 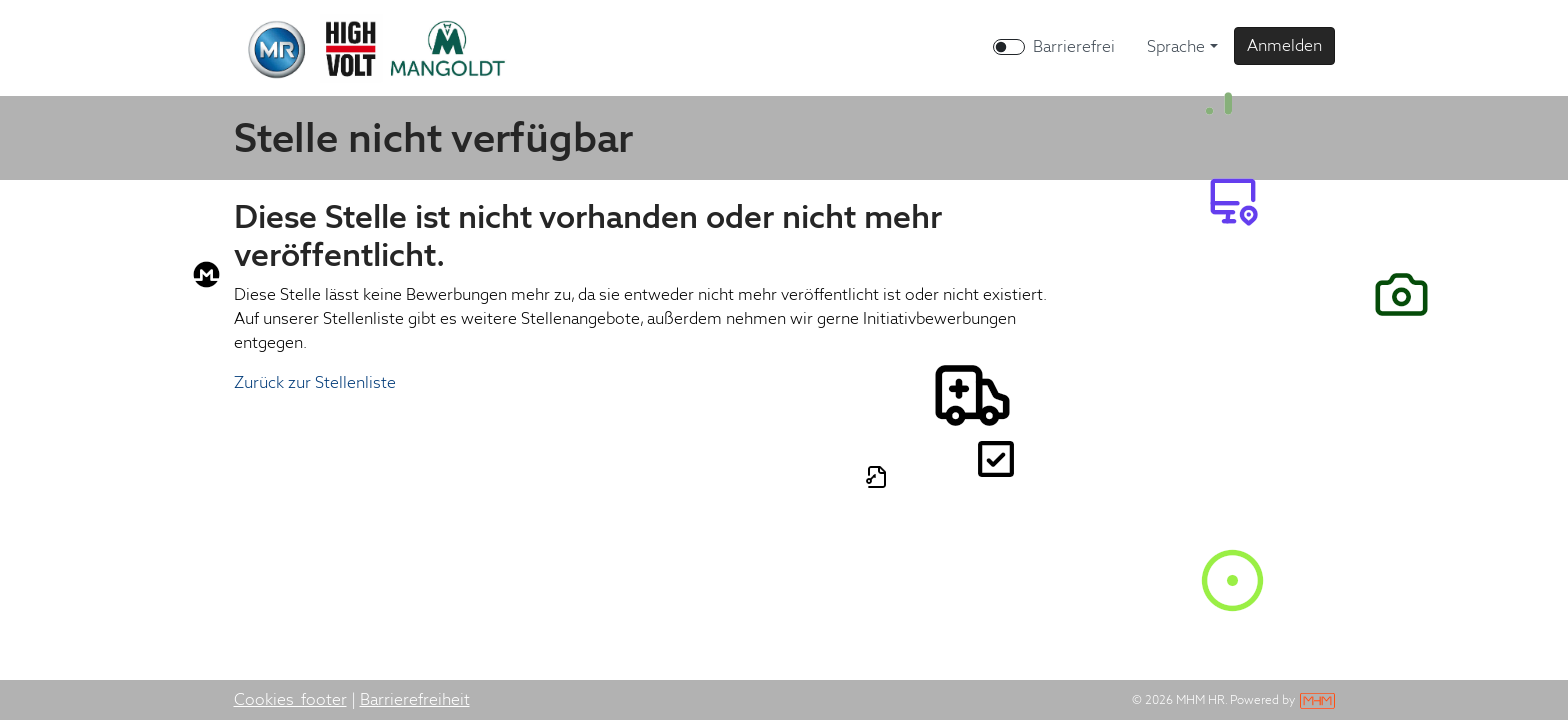 I want to click on view monero cryptocurrency balance, so click(x=206, y=274).